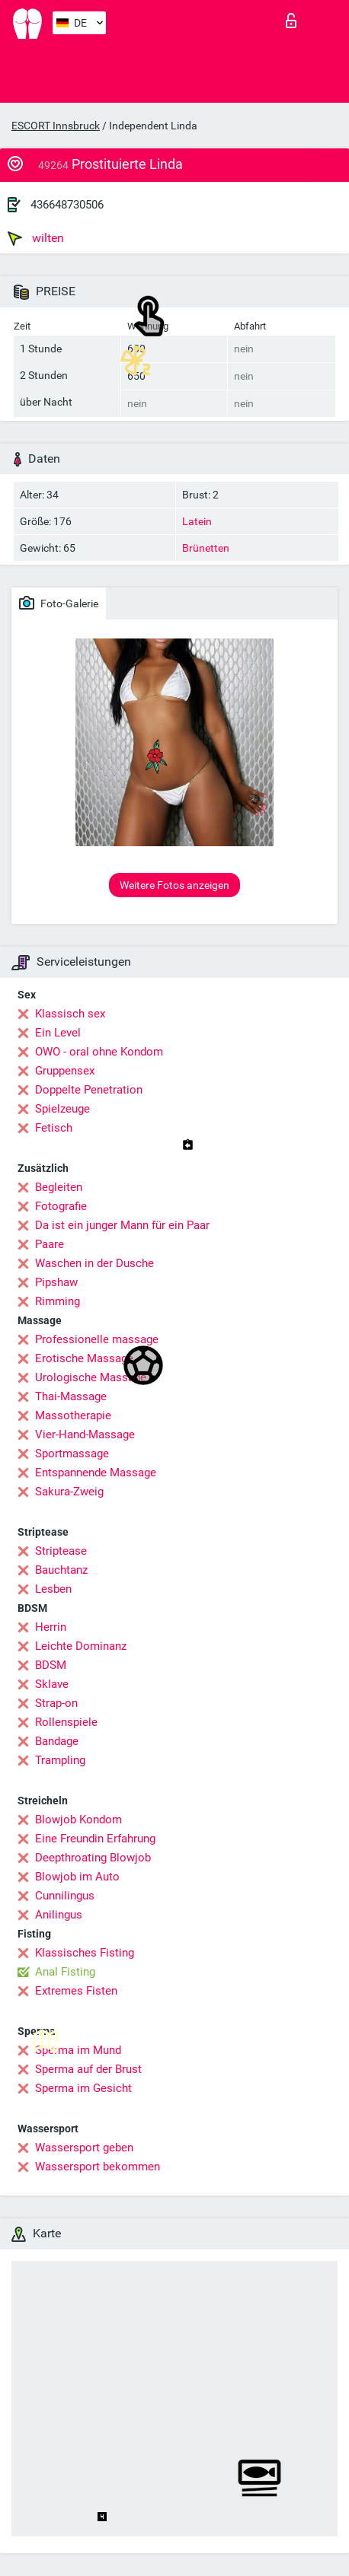 This screenshot has width=349, height=2576. What do you see at coordinates (259, 2479) in the screenshot?
I see `view set meal or combo options` at bounding box center [259, 2479].